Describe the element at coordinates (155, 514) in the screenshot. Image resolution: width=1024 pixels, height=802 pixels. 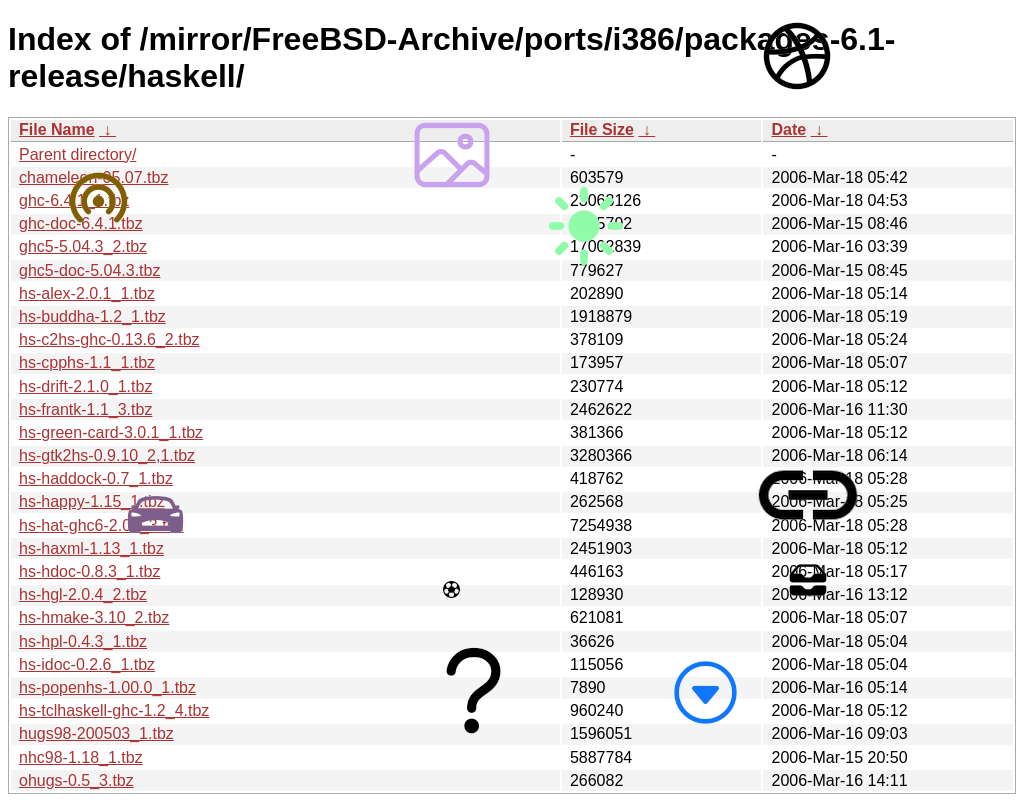
I see `access sports car or vehicle settings` at that location.